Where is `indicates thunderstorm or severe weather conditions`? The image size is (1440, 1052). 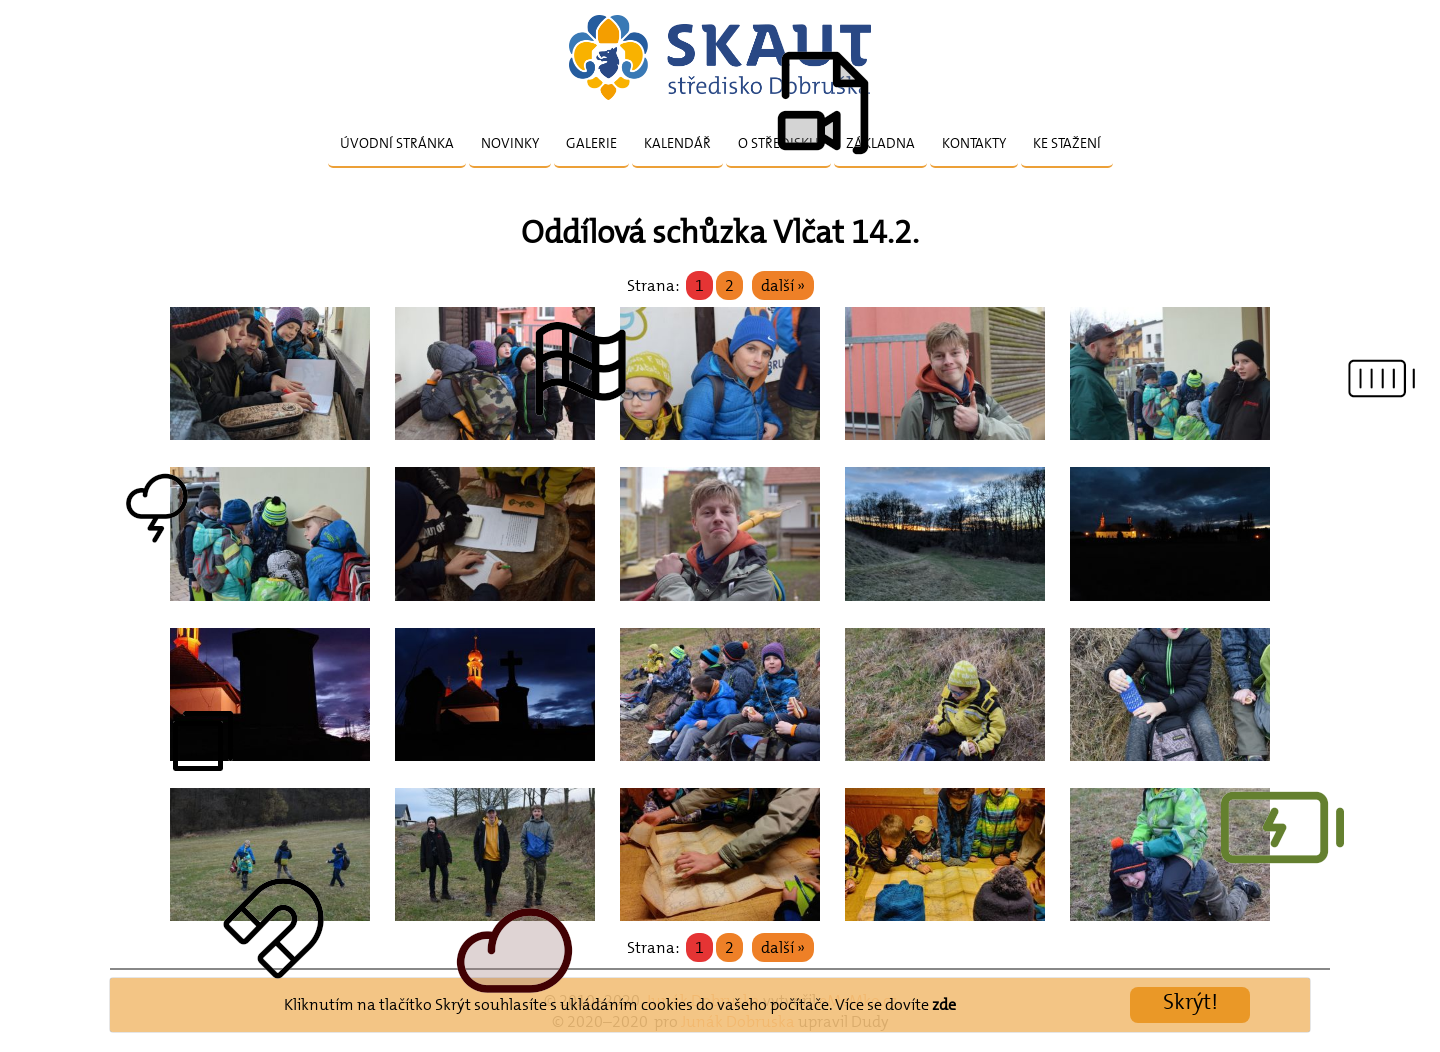 indicates thunderstorm or severe weather conditions is located at coordinates (157, 507).